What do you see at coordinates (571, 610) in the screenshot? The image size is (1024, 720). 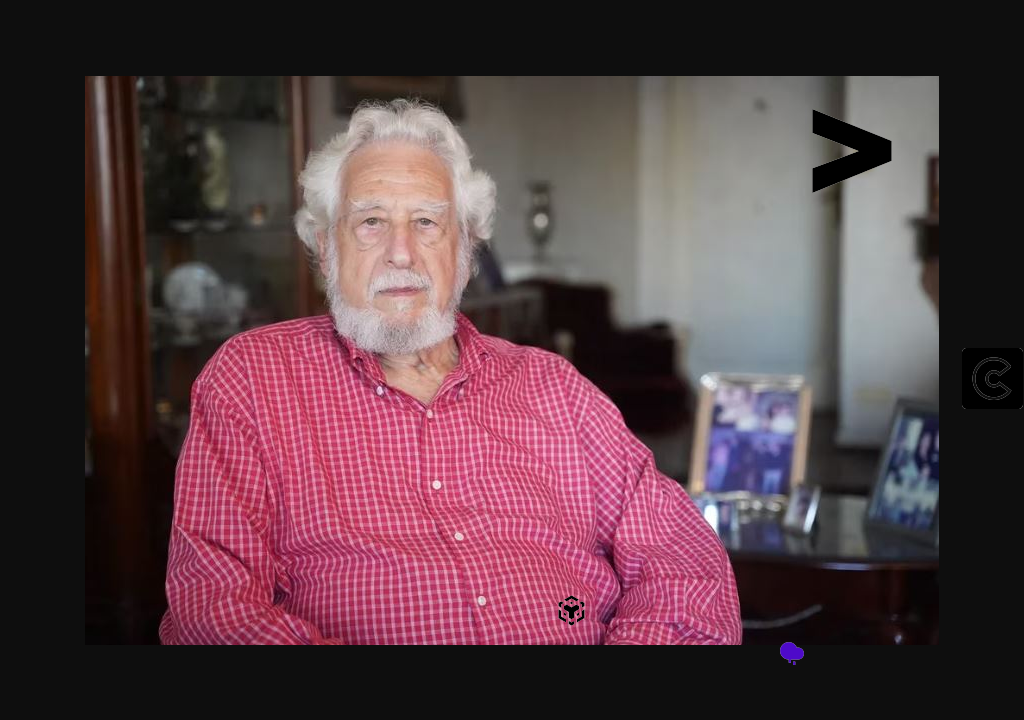 I see `binance coin (bnb) cryptocurrency logo` at bounding box center [571, 610].